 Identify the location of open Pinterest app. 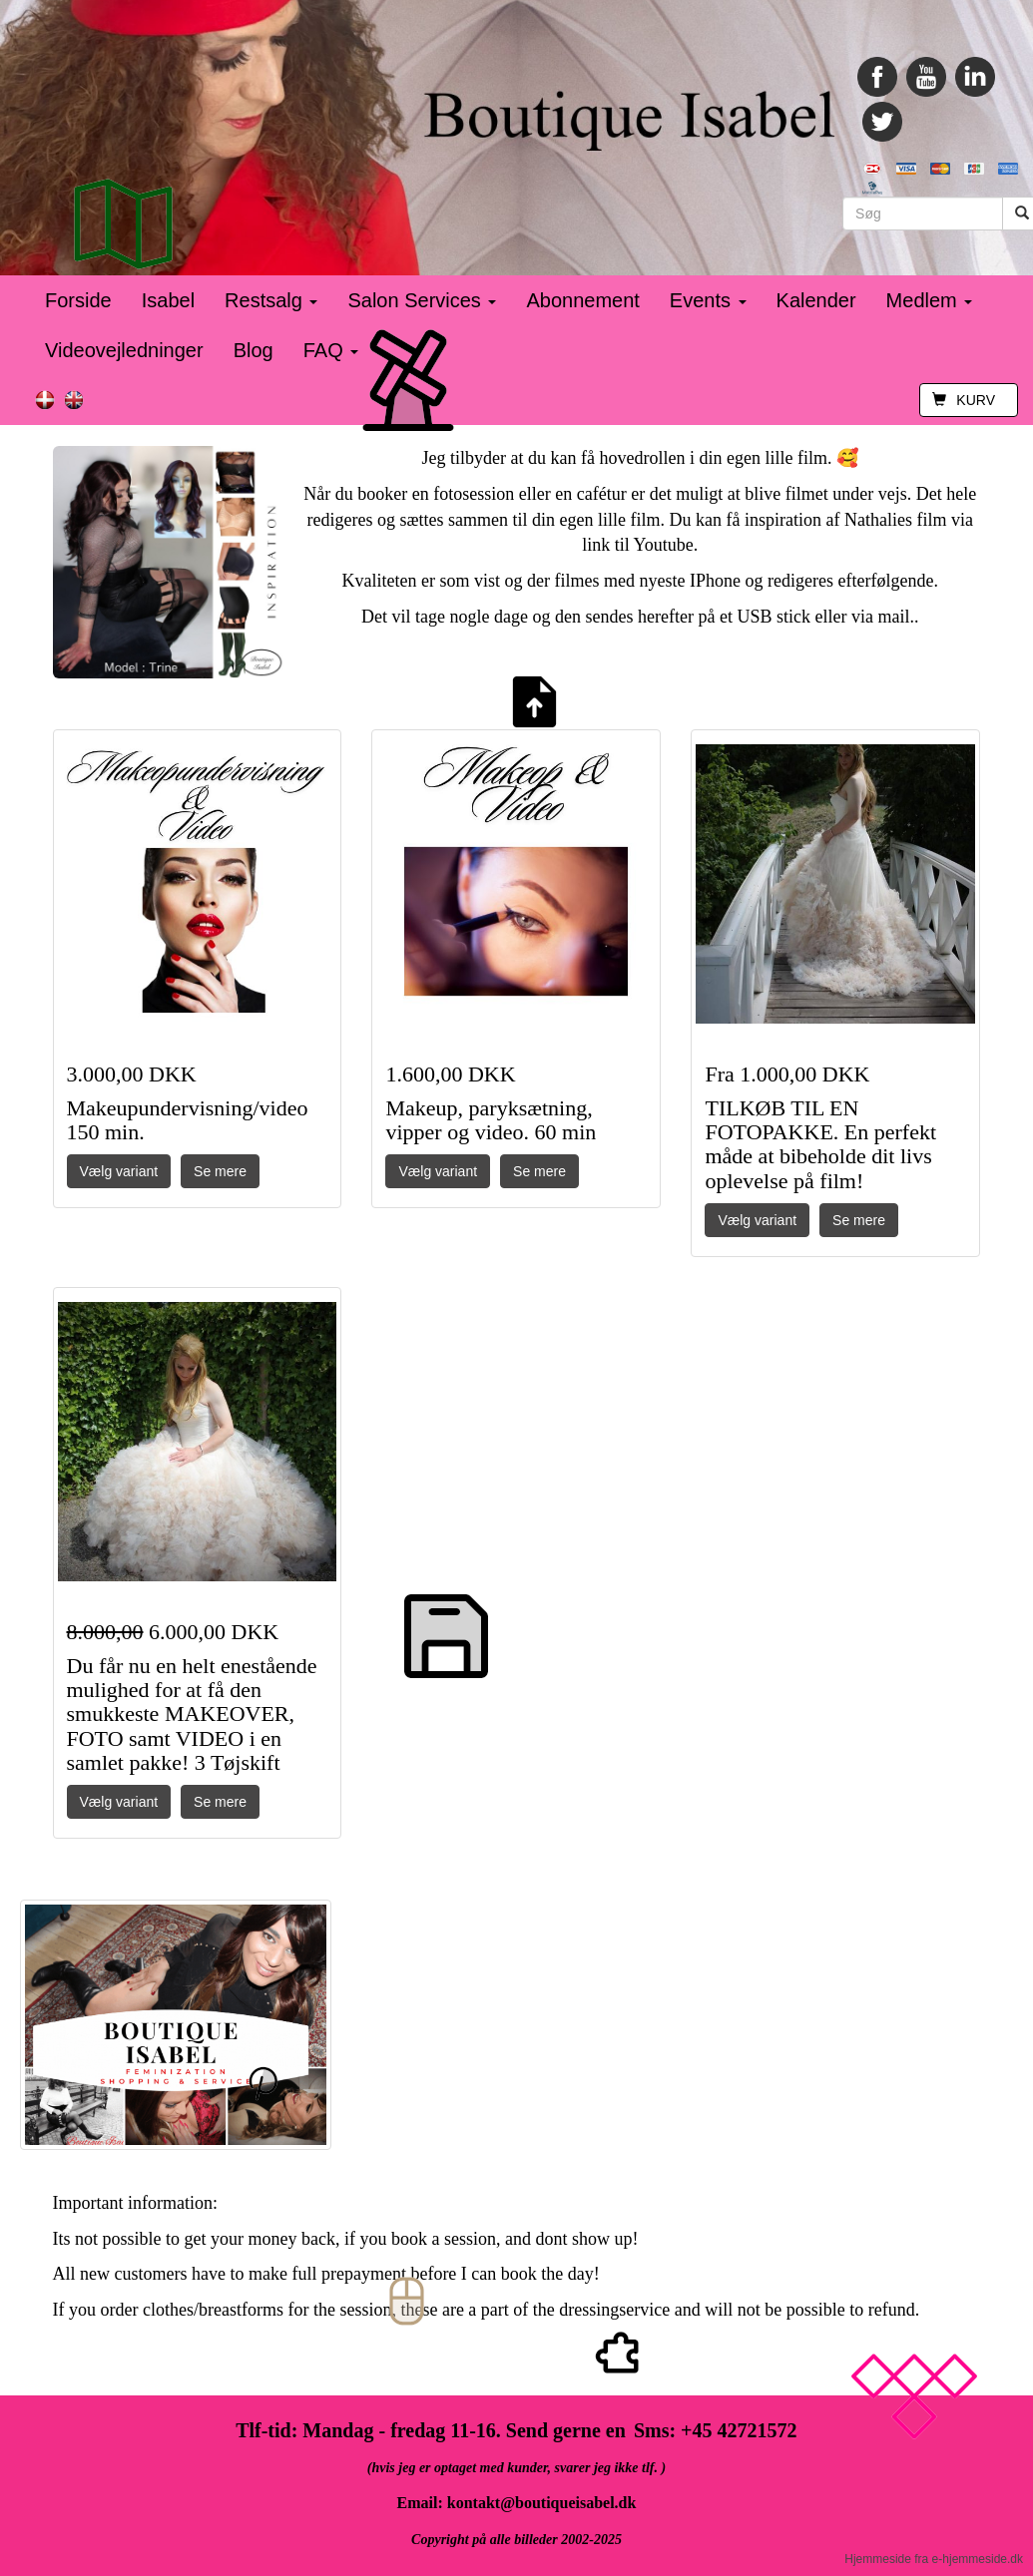
(261, 2083).